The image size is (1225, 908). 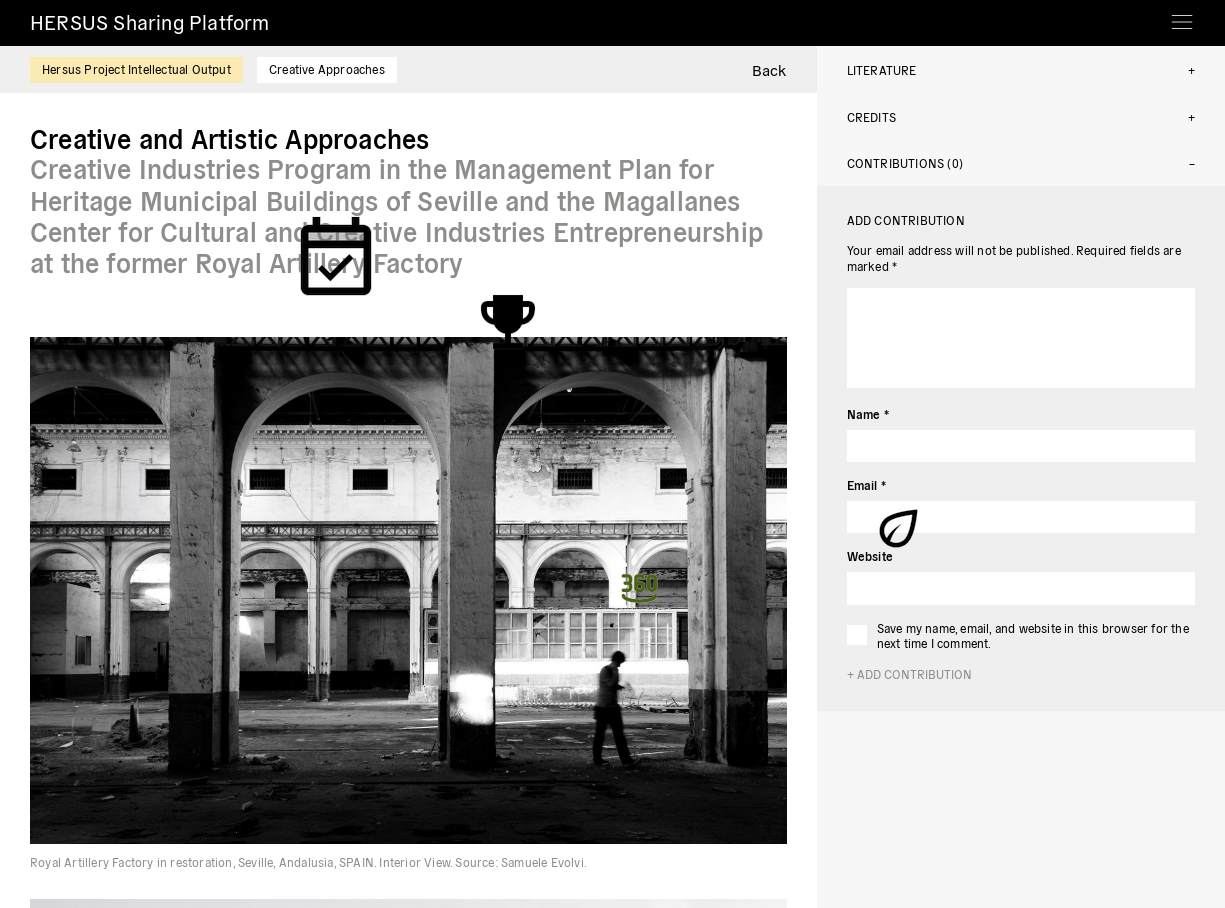 What do you see at coordinates (898, 528) in the screenshot?
I see `enable eco-friendly or power-saving mode` at bounding box center [898, 528].